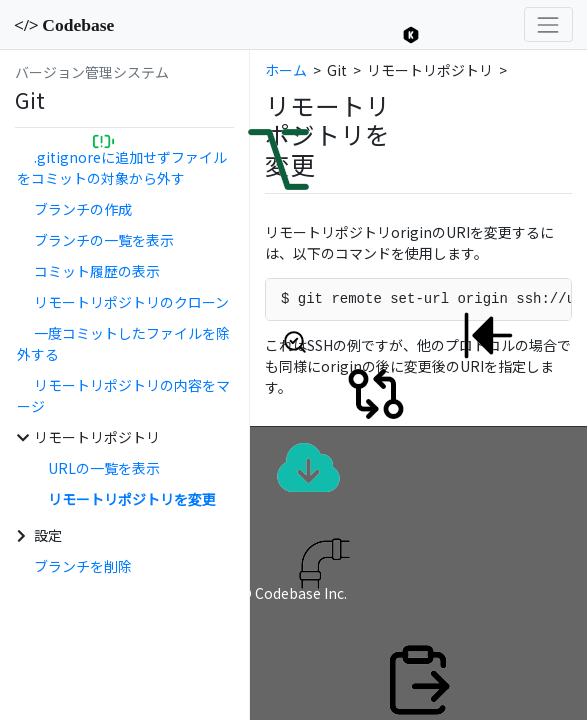 Image resolution: width=587 pixels, height=720 pixels. I want to click on search completed successfully, so click(295, 342).